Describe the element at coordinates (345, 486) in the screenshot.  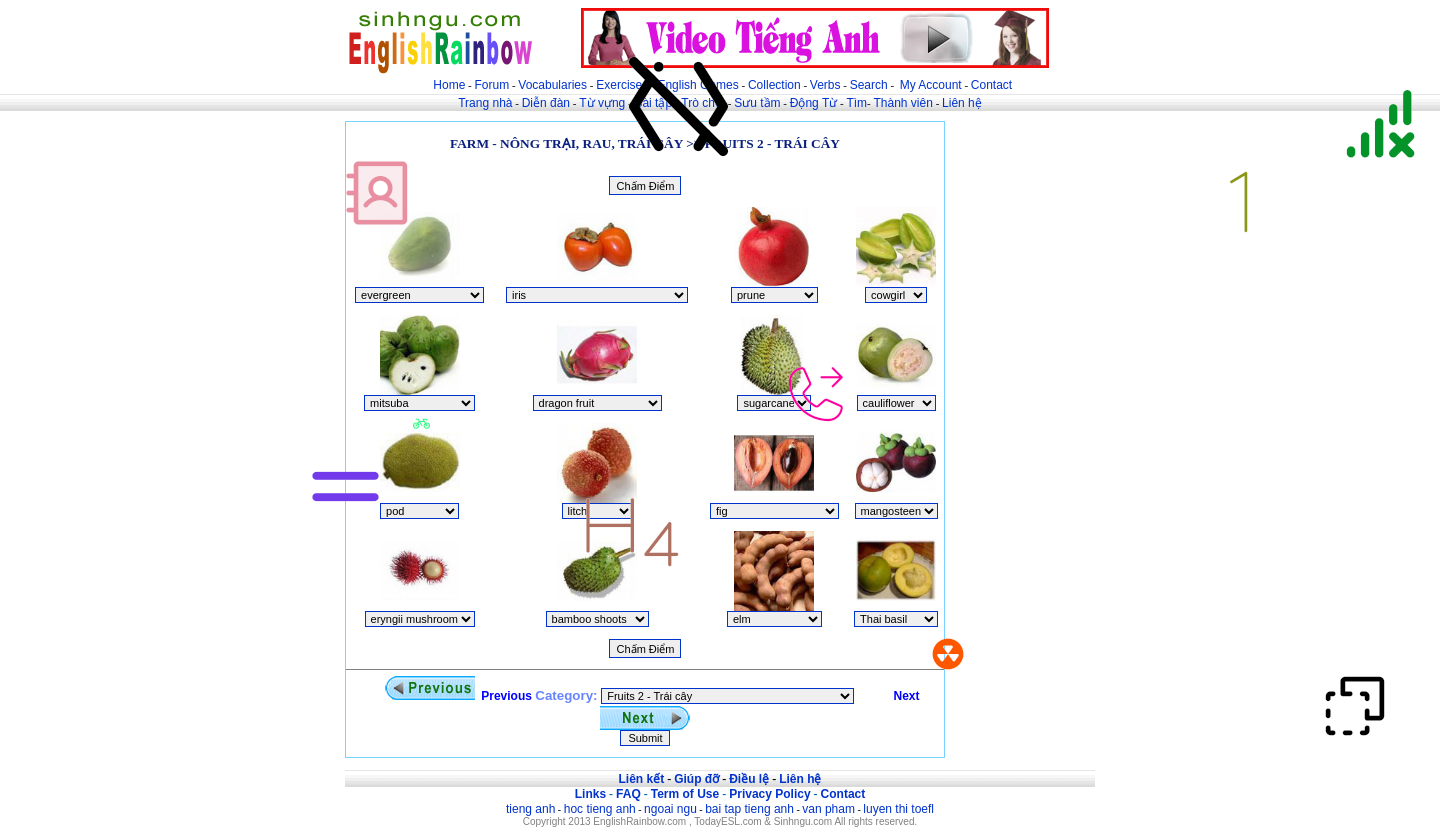
I see `equals or comparison function` at that location.